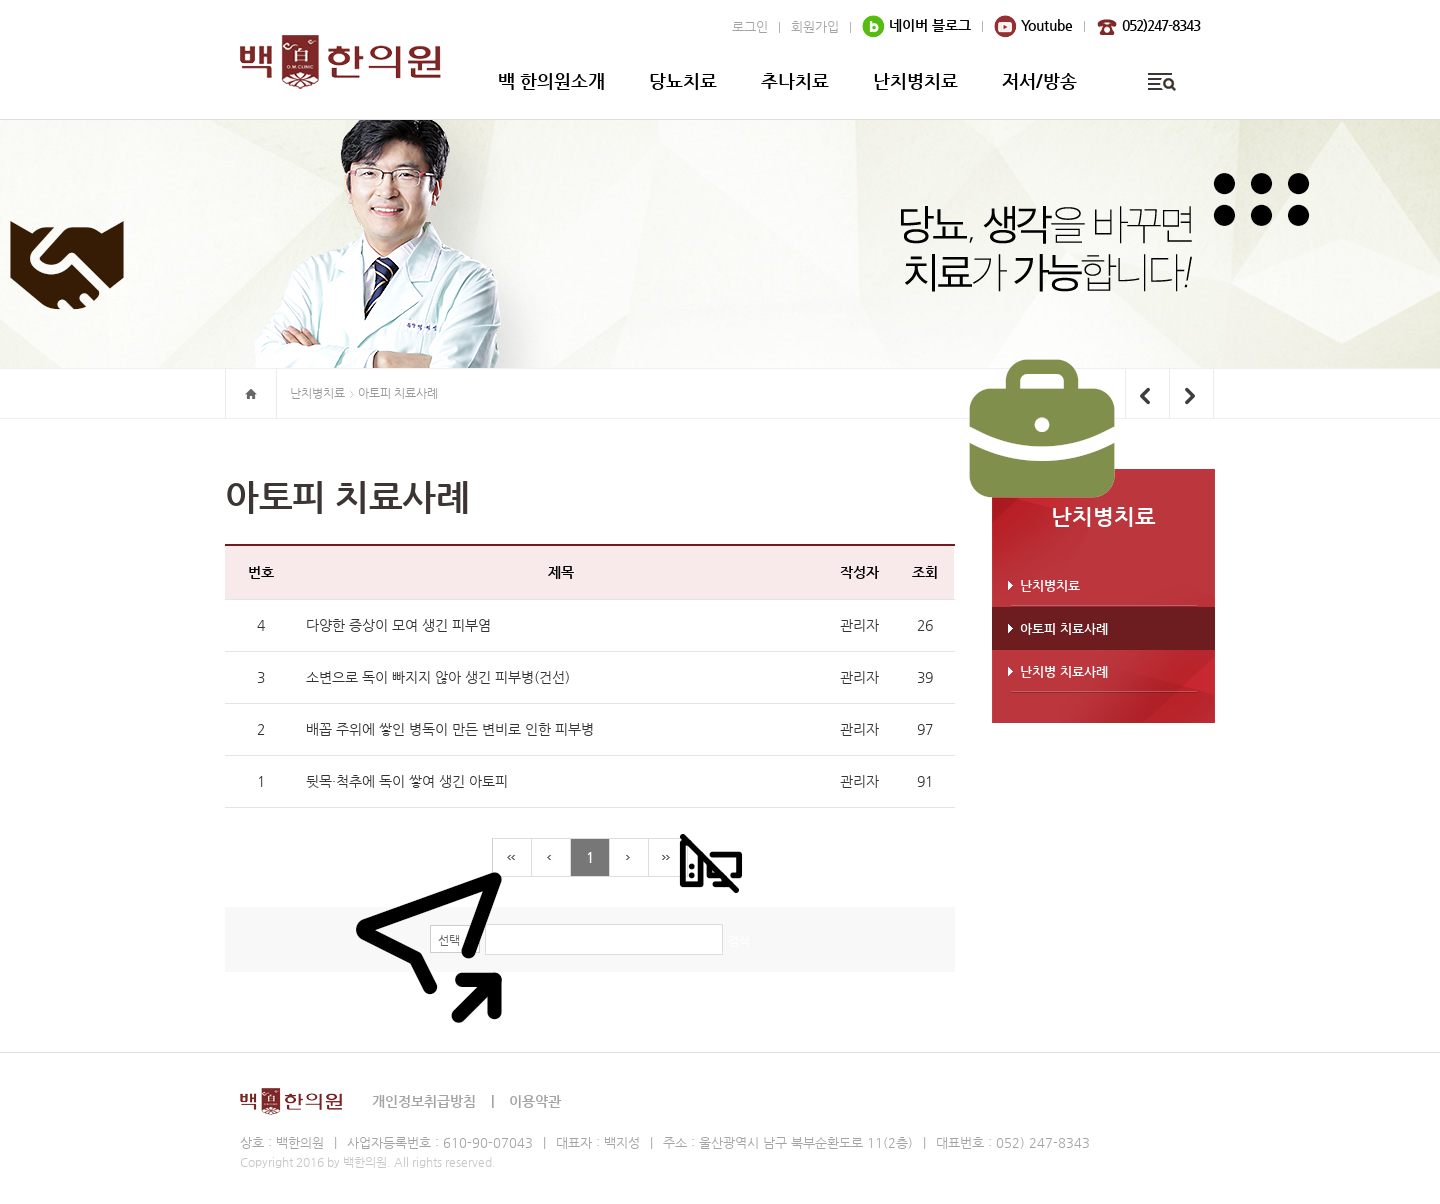 The image size is (1440, 1204). I want to click on indicates desktop computer is offline or disconnected, so click(709, 863).